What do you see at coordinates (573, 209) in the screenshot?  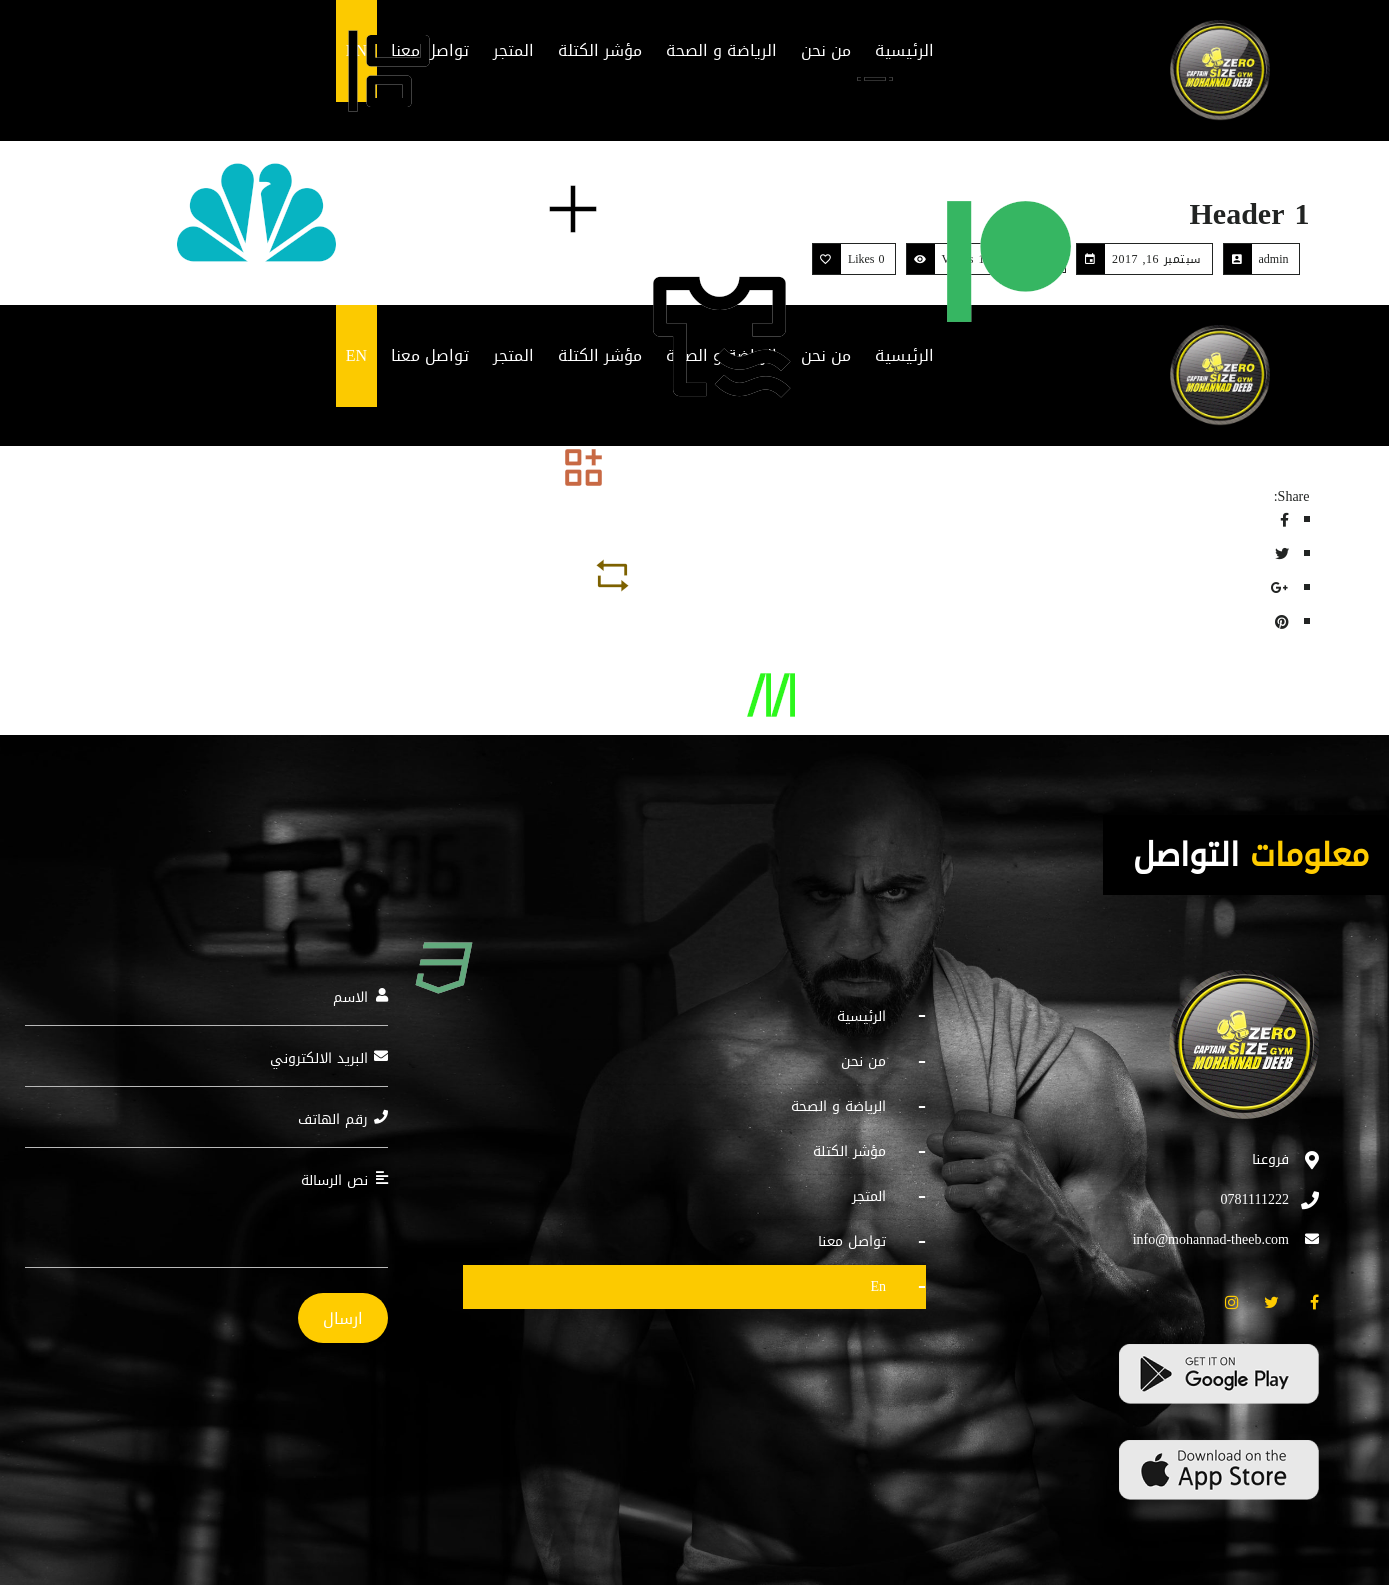 I see `add a new item` at bounding box center [573, 209].